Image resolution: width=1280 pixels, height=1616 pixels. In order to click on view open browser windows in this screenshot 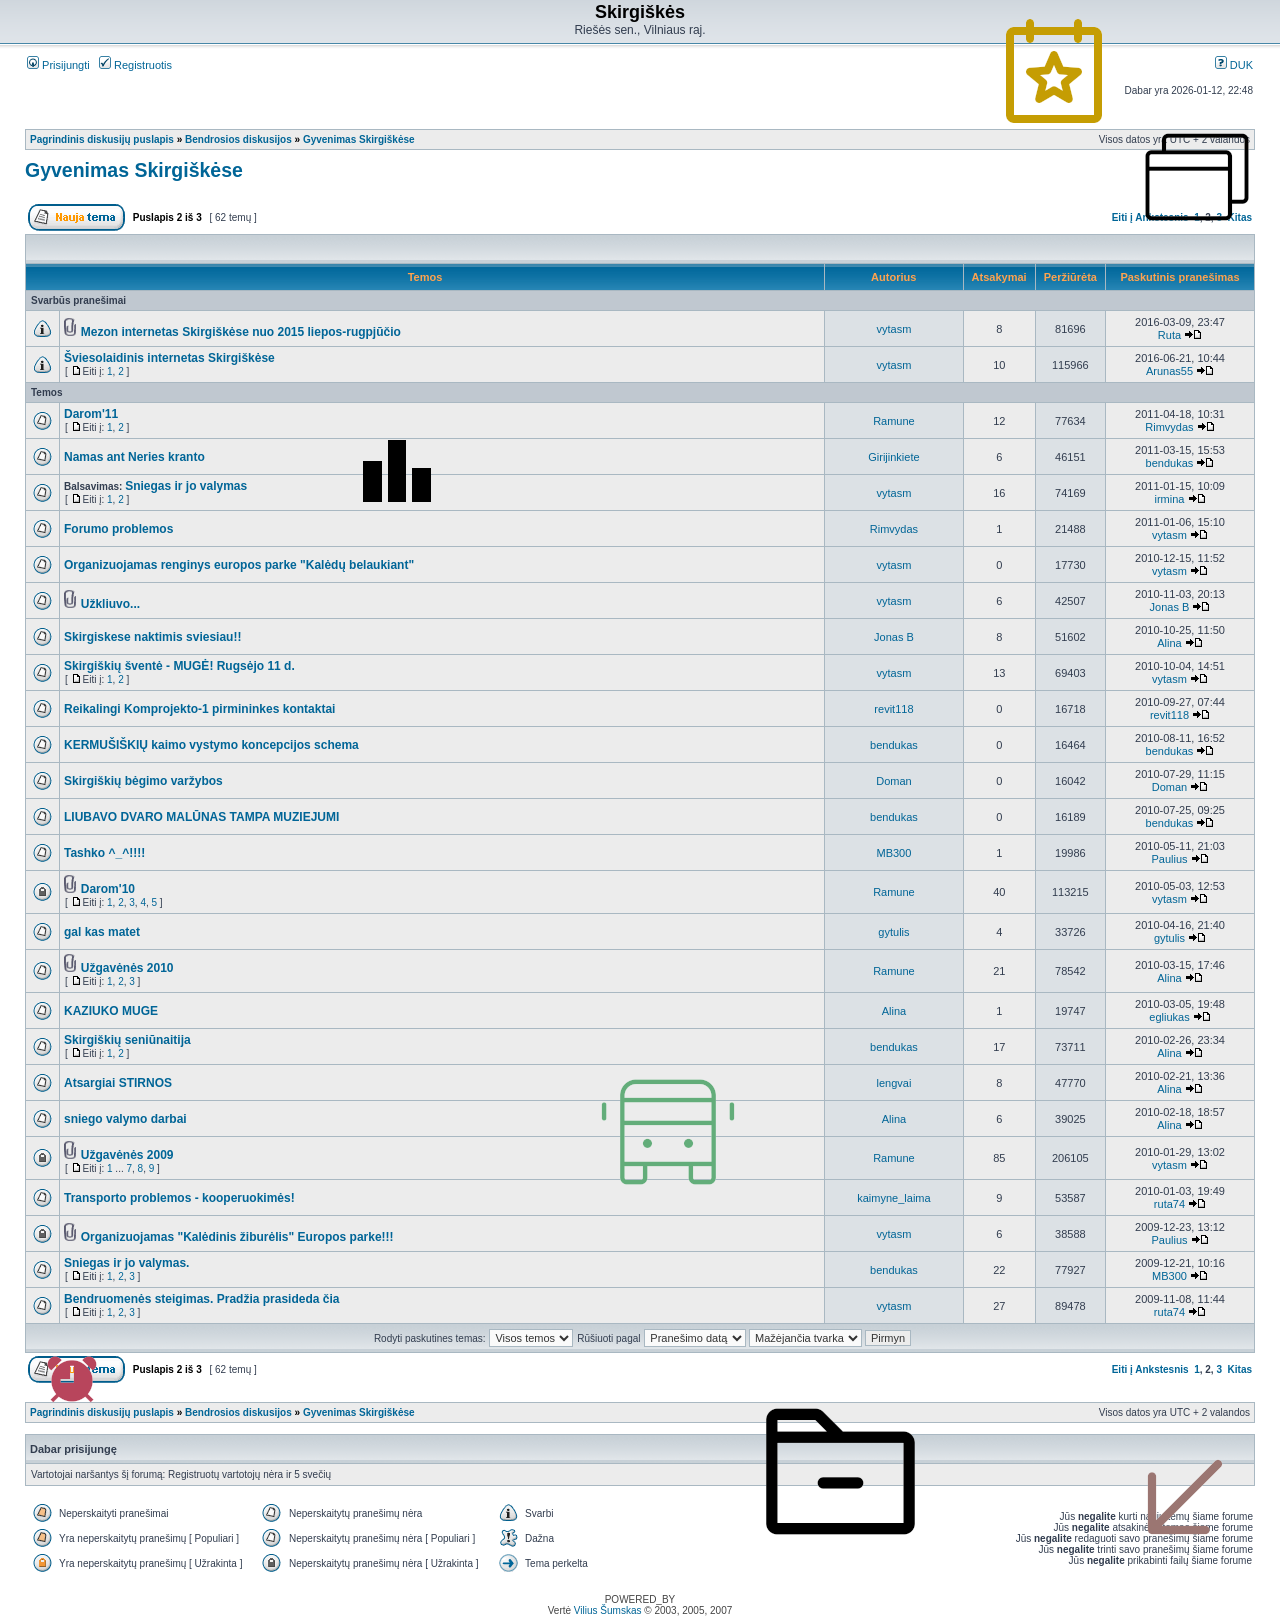, I will do `click(1197, 177)`.